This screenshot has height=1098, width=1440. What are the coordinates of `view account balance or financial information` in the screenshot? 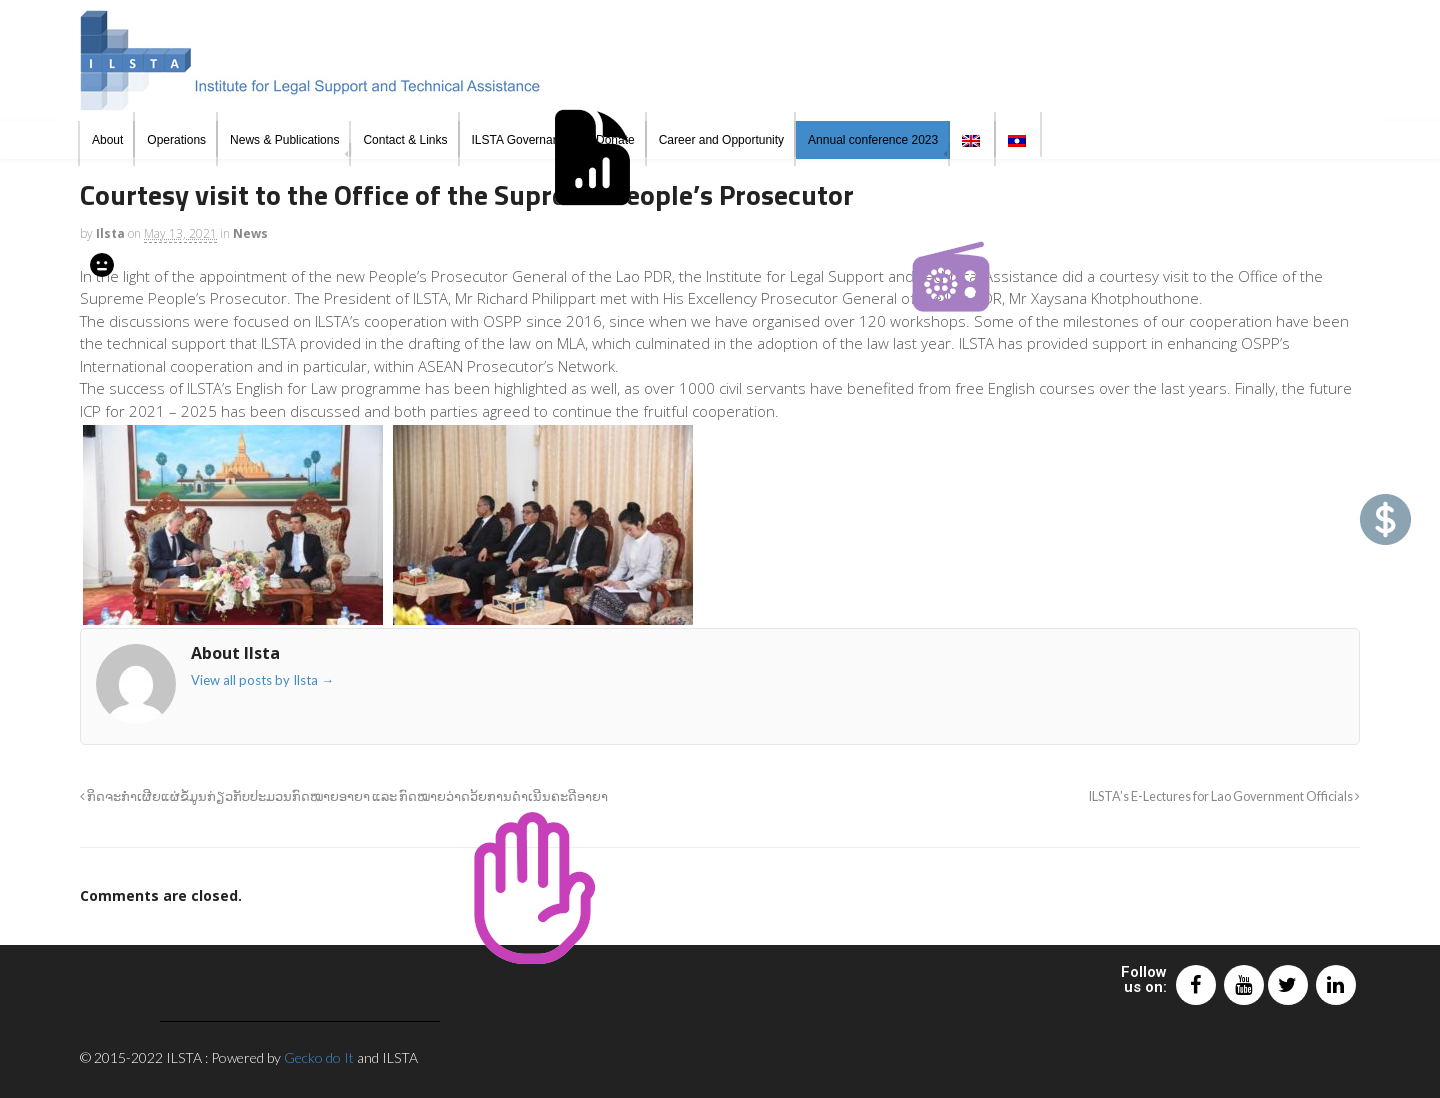 It's located at (1385, 519).